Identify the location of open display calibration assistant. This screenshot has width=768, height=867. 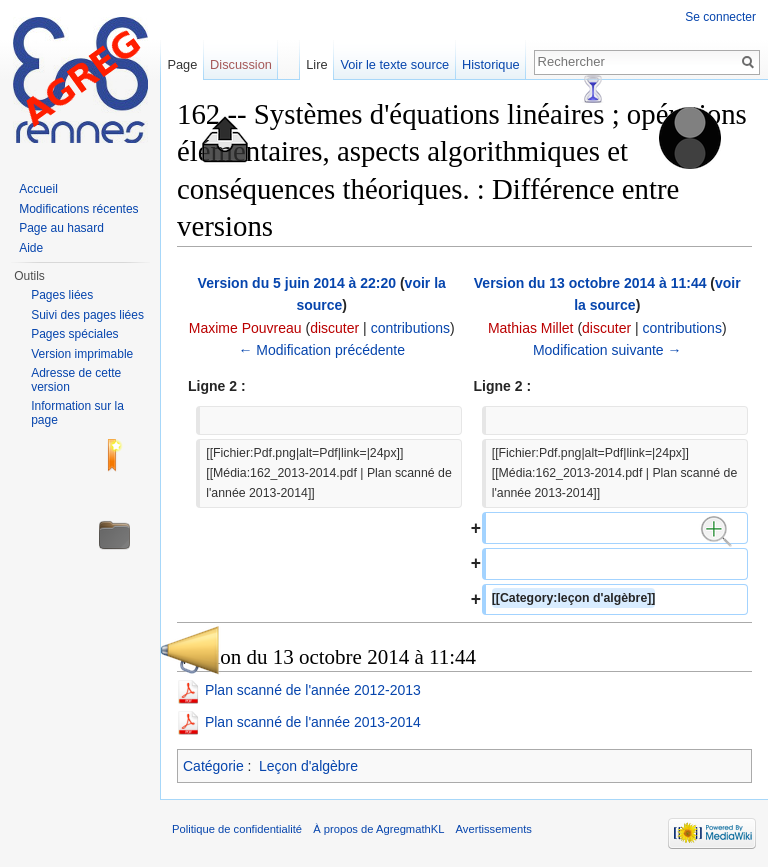
(690, 138).